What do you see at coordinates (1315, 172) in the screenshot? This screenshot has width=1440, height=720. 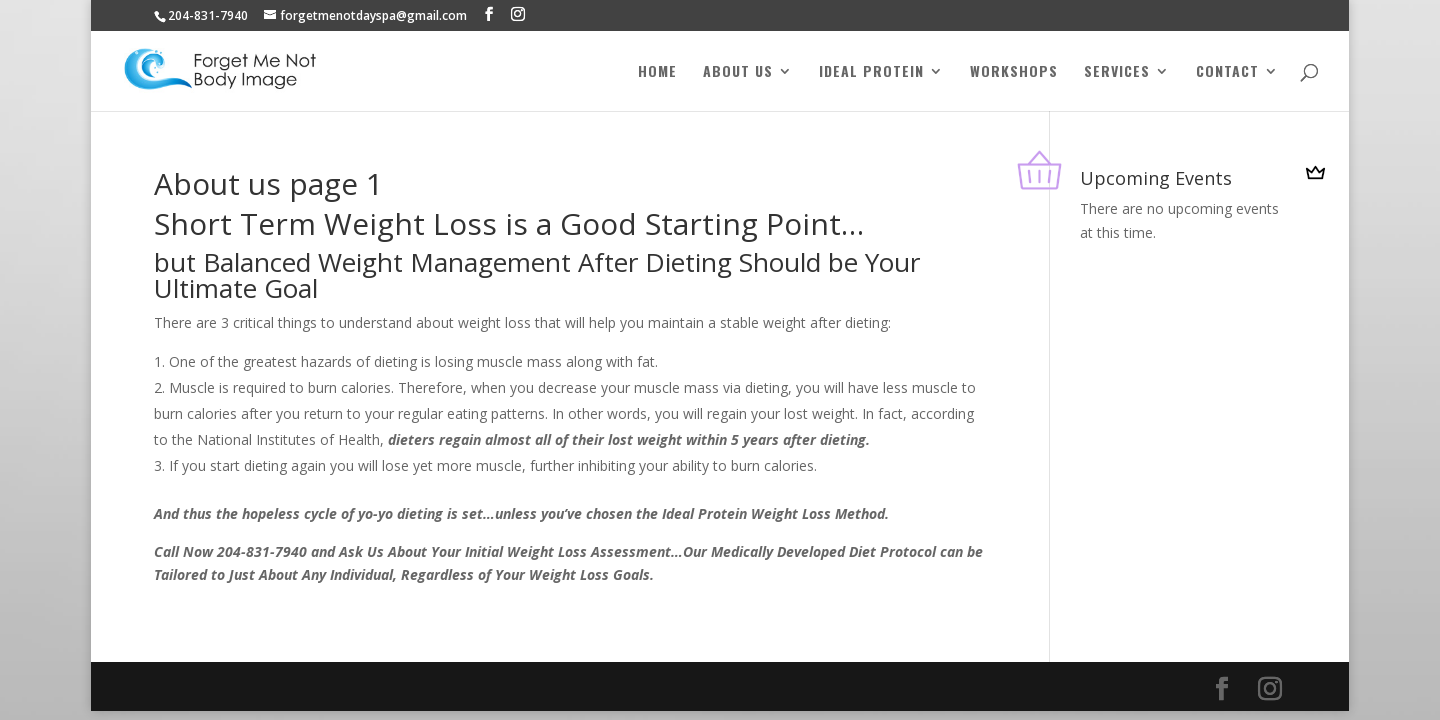 I see `indicates premium or VIP membership status` at bounding box center [1315, 172].